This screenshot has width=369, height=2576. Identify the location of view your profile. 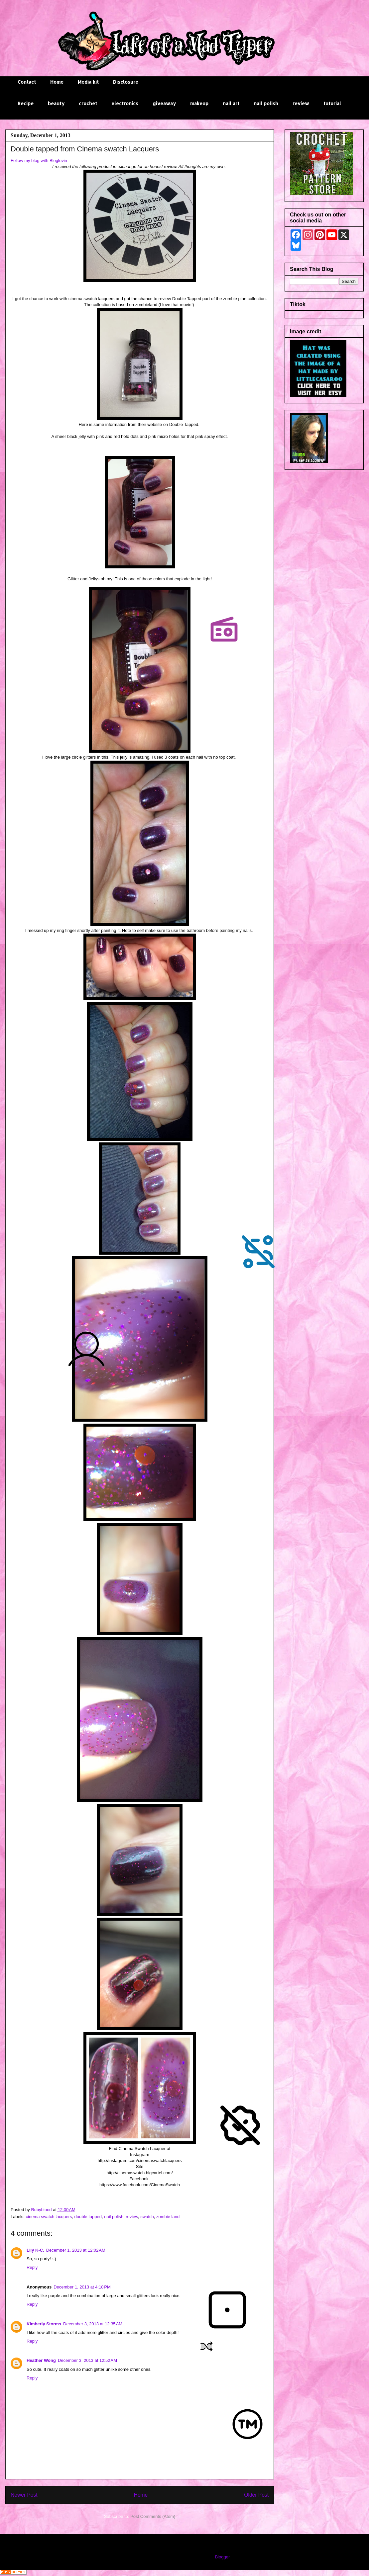
(86, 1350).